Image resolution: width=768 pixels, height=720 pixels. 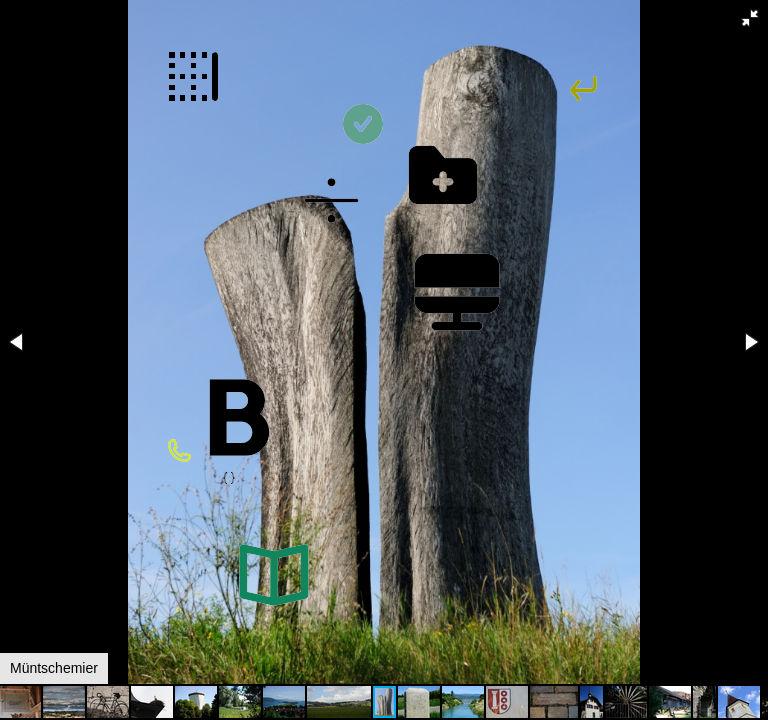 I want to click on view on desktop display, so click(x=457, y=292).